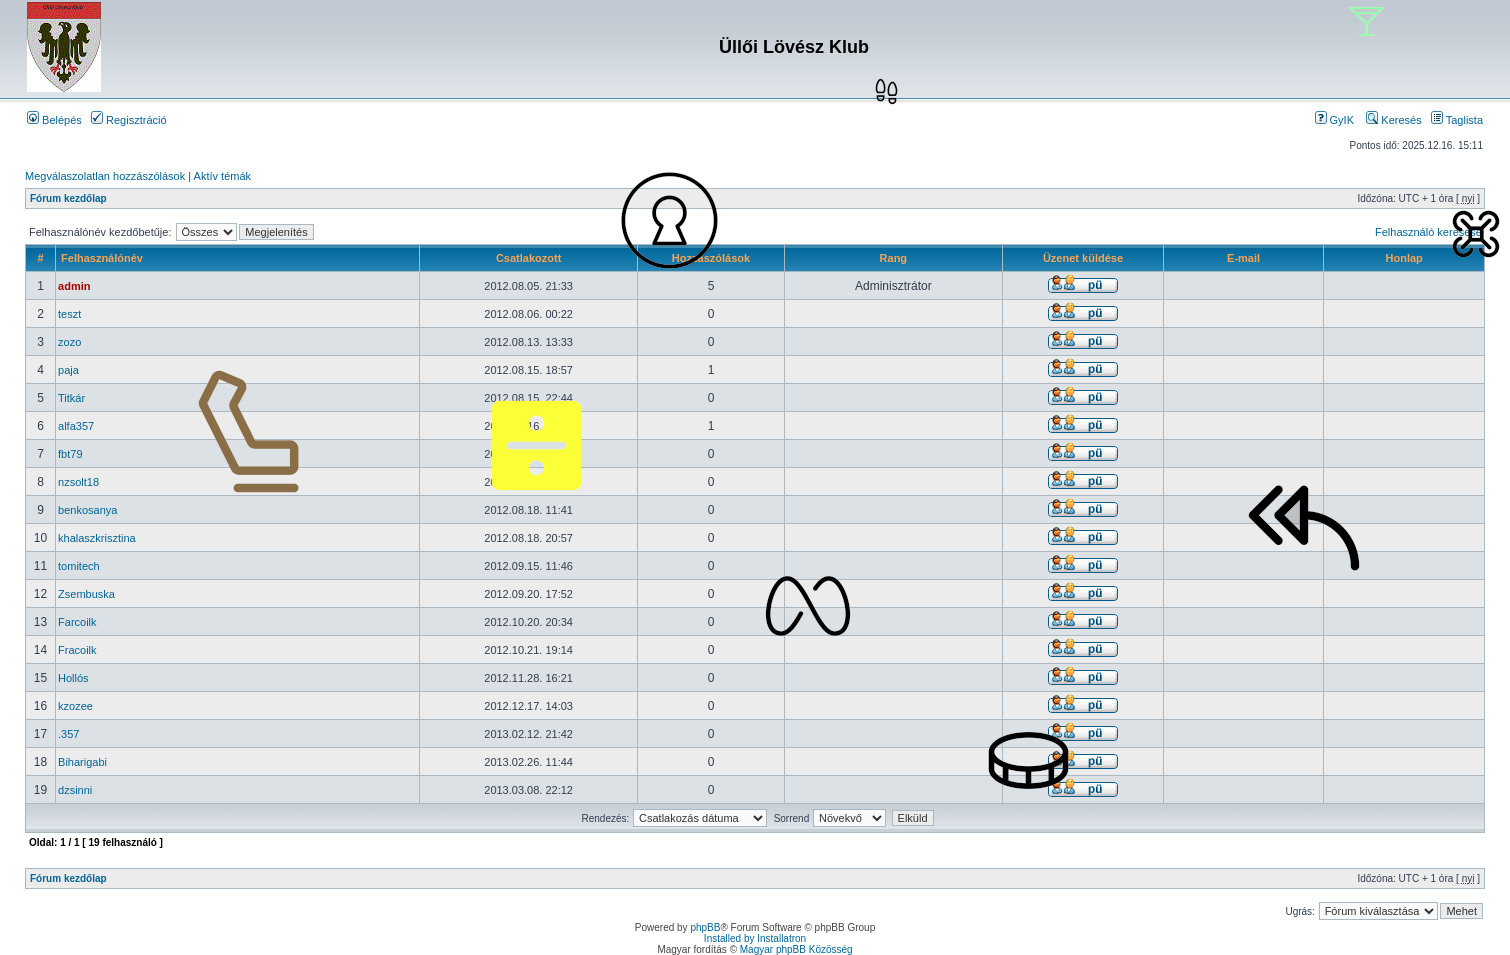 Image resolution: width=1510 pixels, height=955 pixels. Describe the element at coordinates (1028, 760) in the screenshot. I see `view your coin balance or currency` at that location.